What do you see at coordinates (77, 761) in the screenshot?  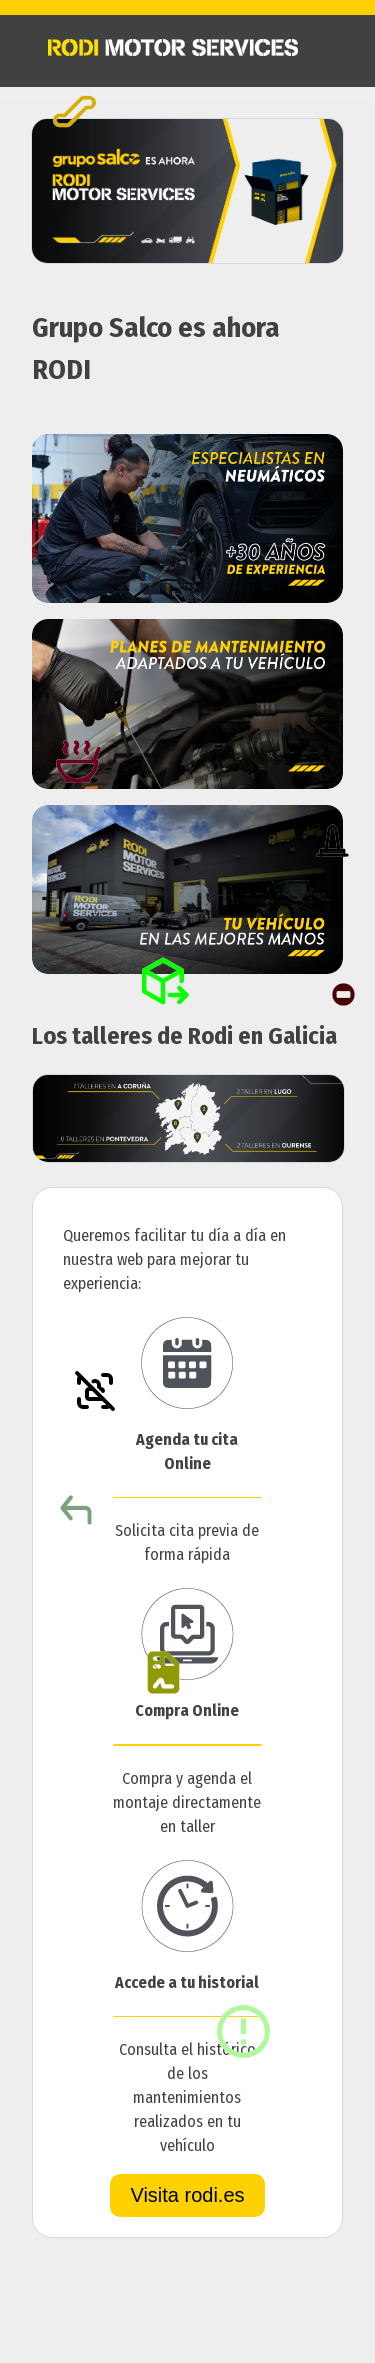 I see `browse soup or hot food options` at bounding box center [77, 761].